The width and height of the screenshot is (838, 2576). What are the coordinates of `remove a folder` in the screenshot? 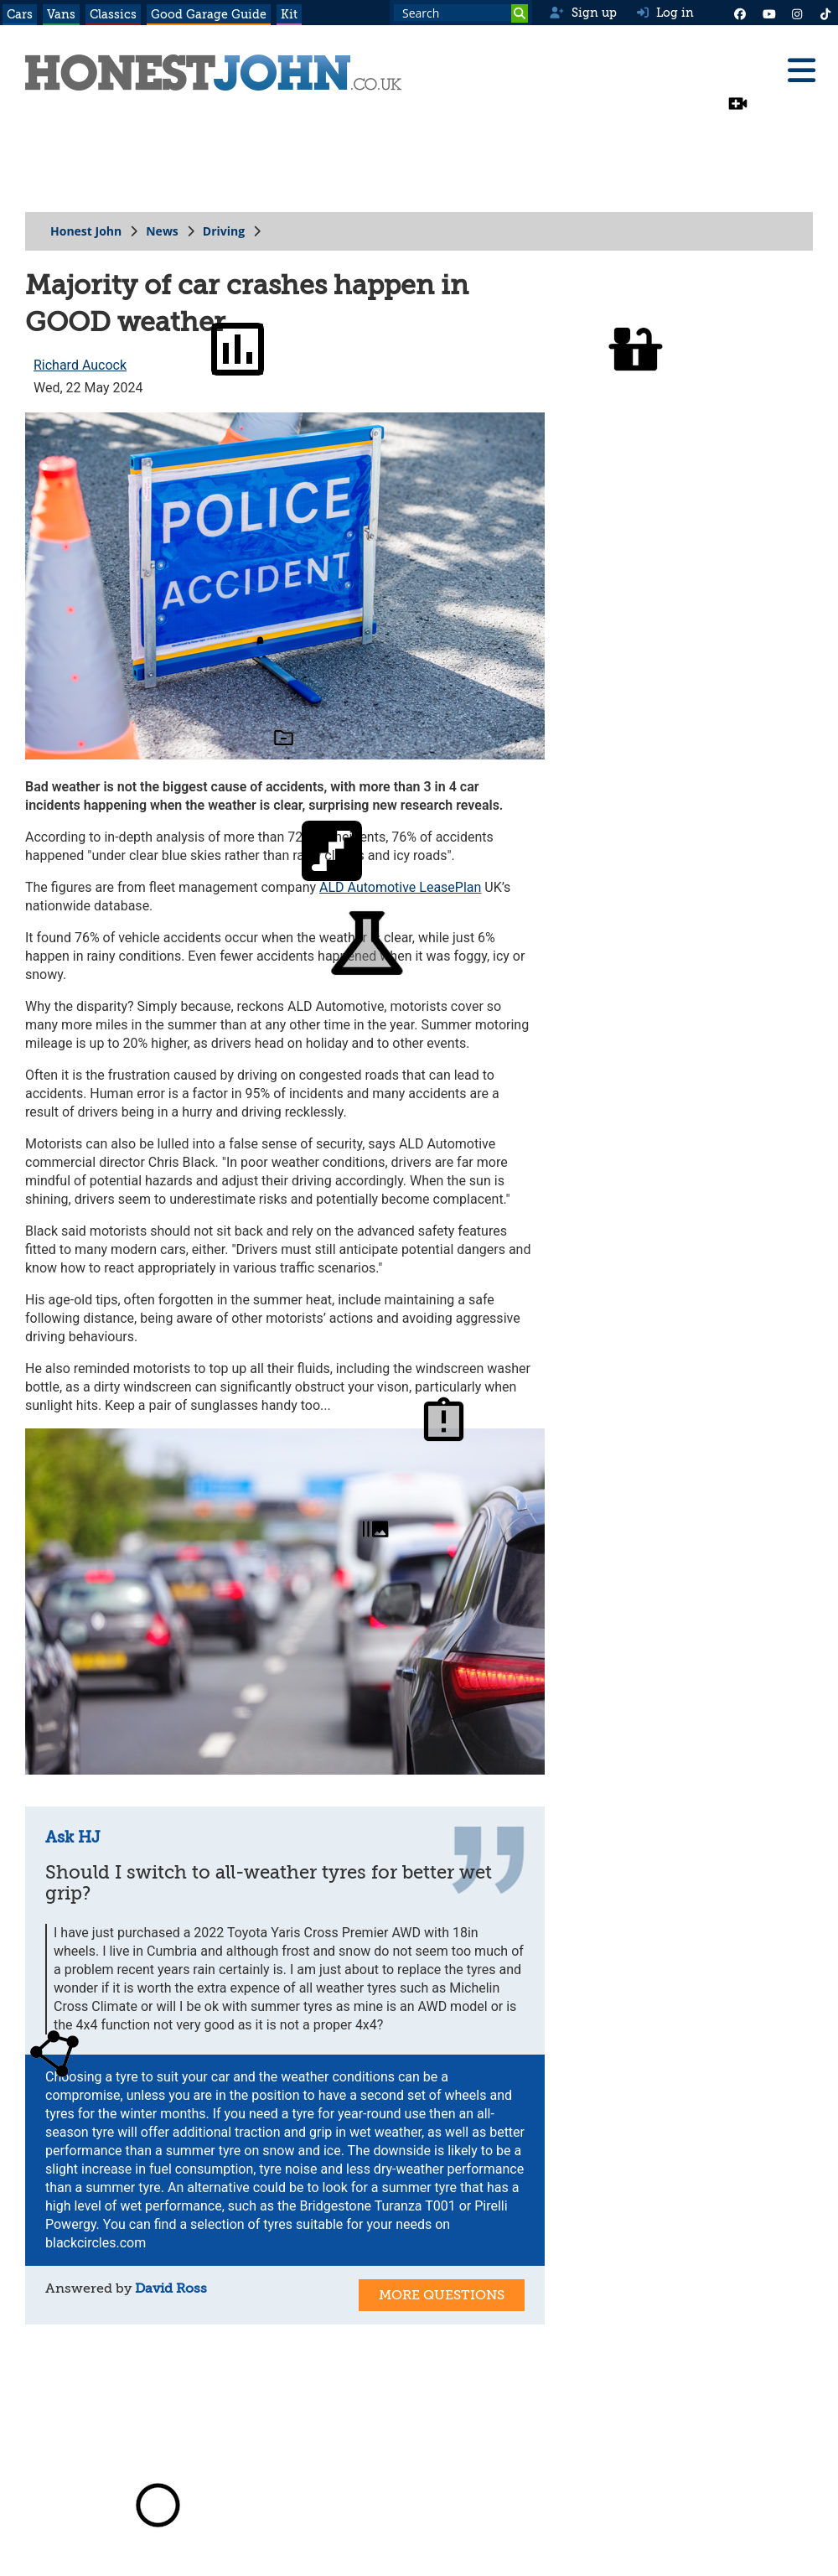 It's located at (283, 737).